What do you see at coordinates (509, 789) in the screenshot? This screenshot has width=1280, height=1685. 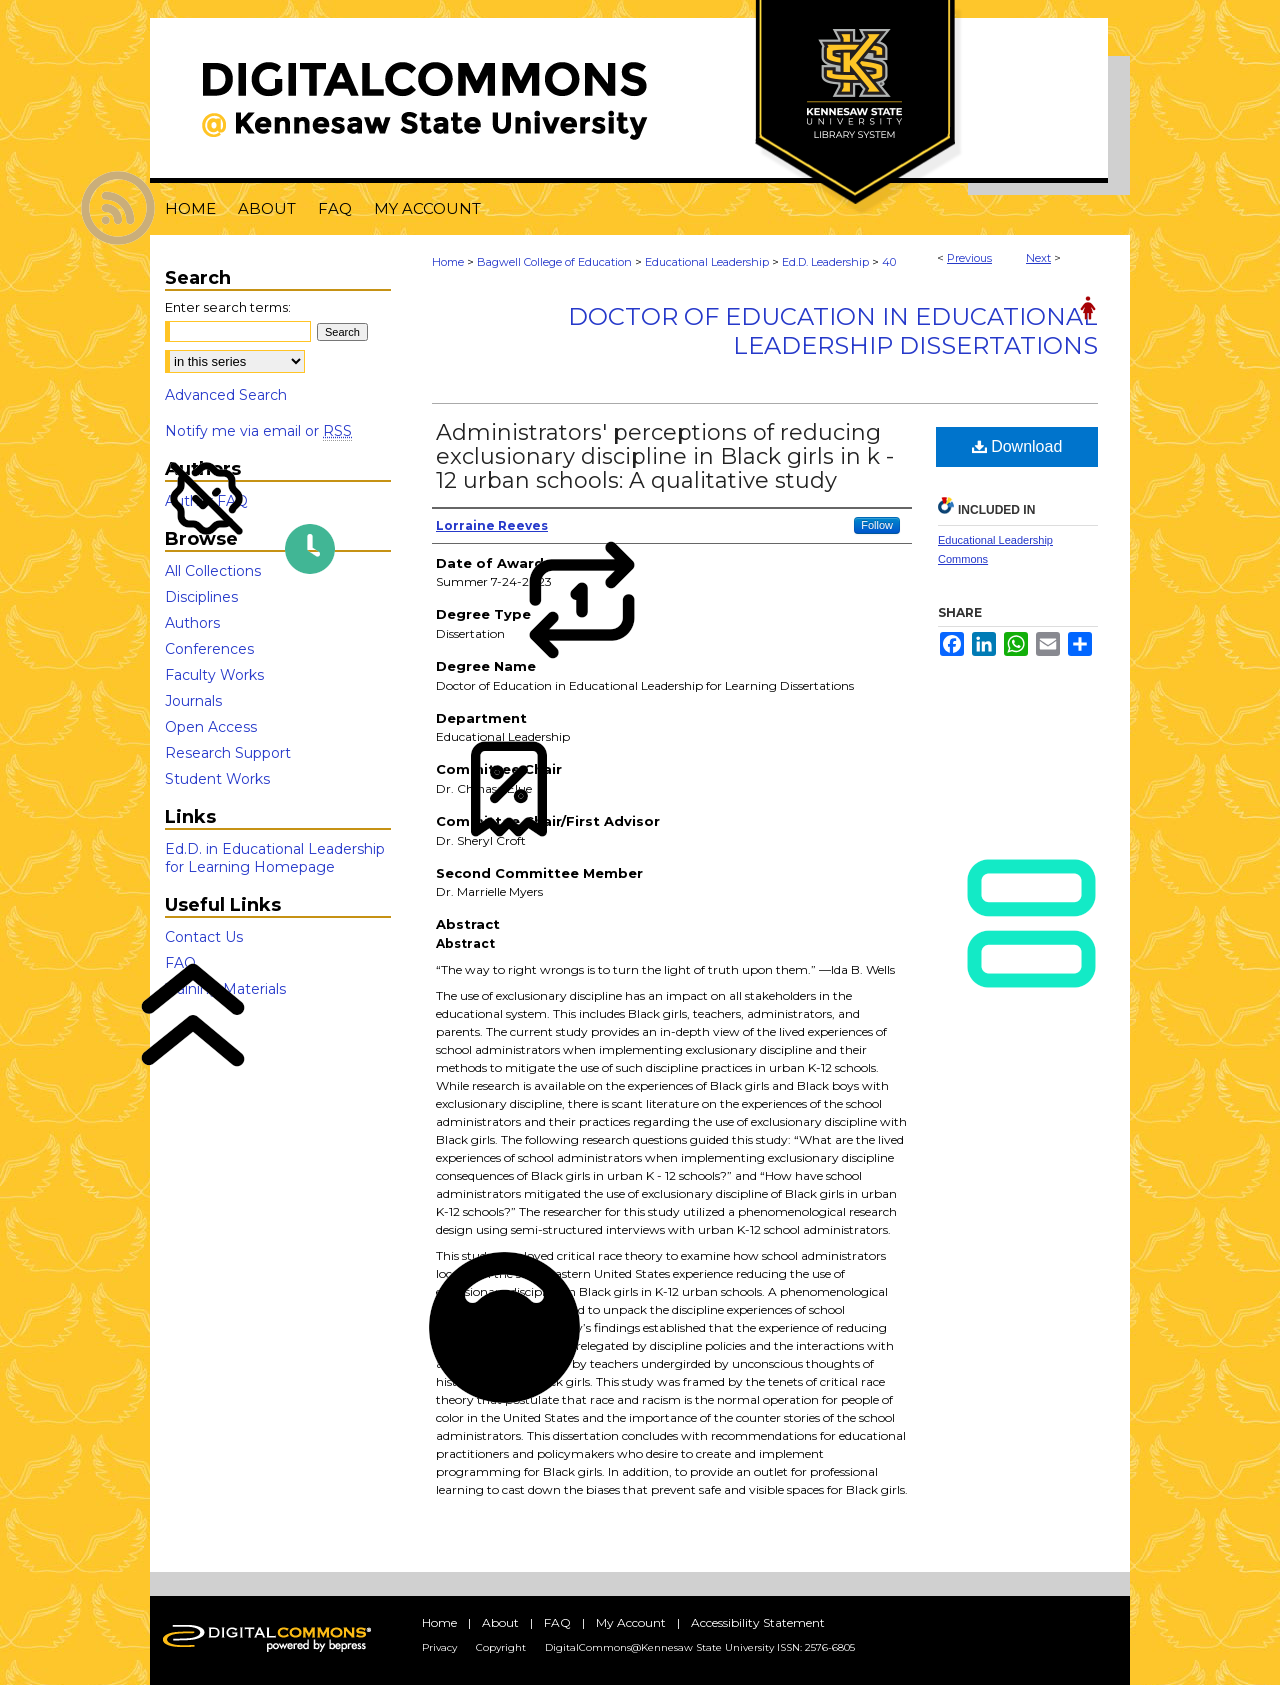 I see `view tax receipt or invoice` at bounding box center [509, 789].